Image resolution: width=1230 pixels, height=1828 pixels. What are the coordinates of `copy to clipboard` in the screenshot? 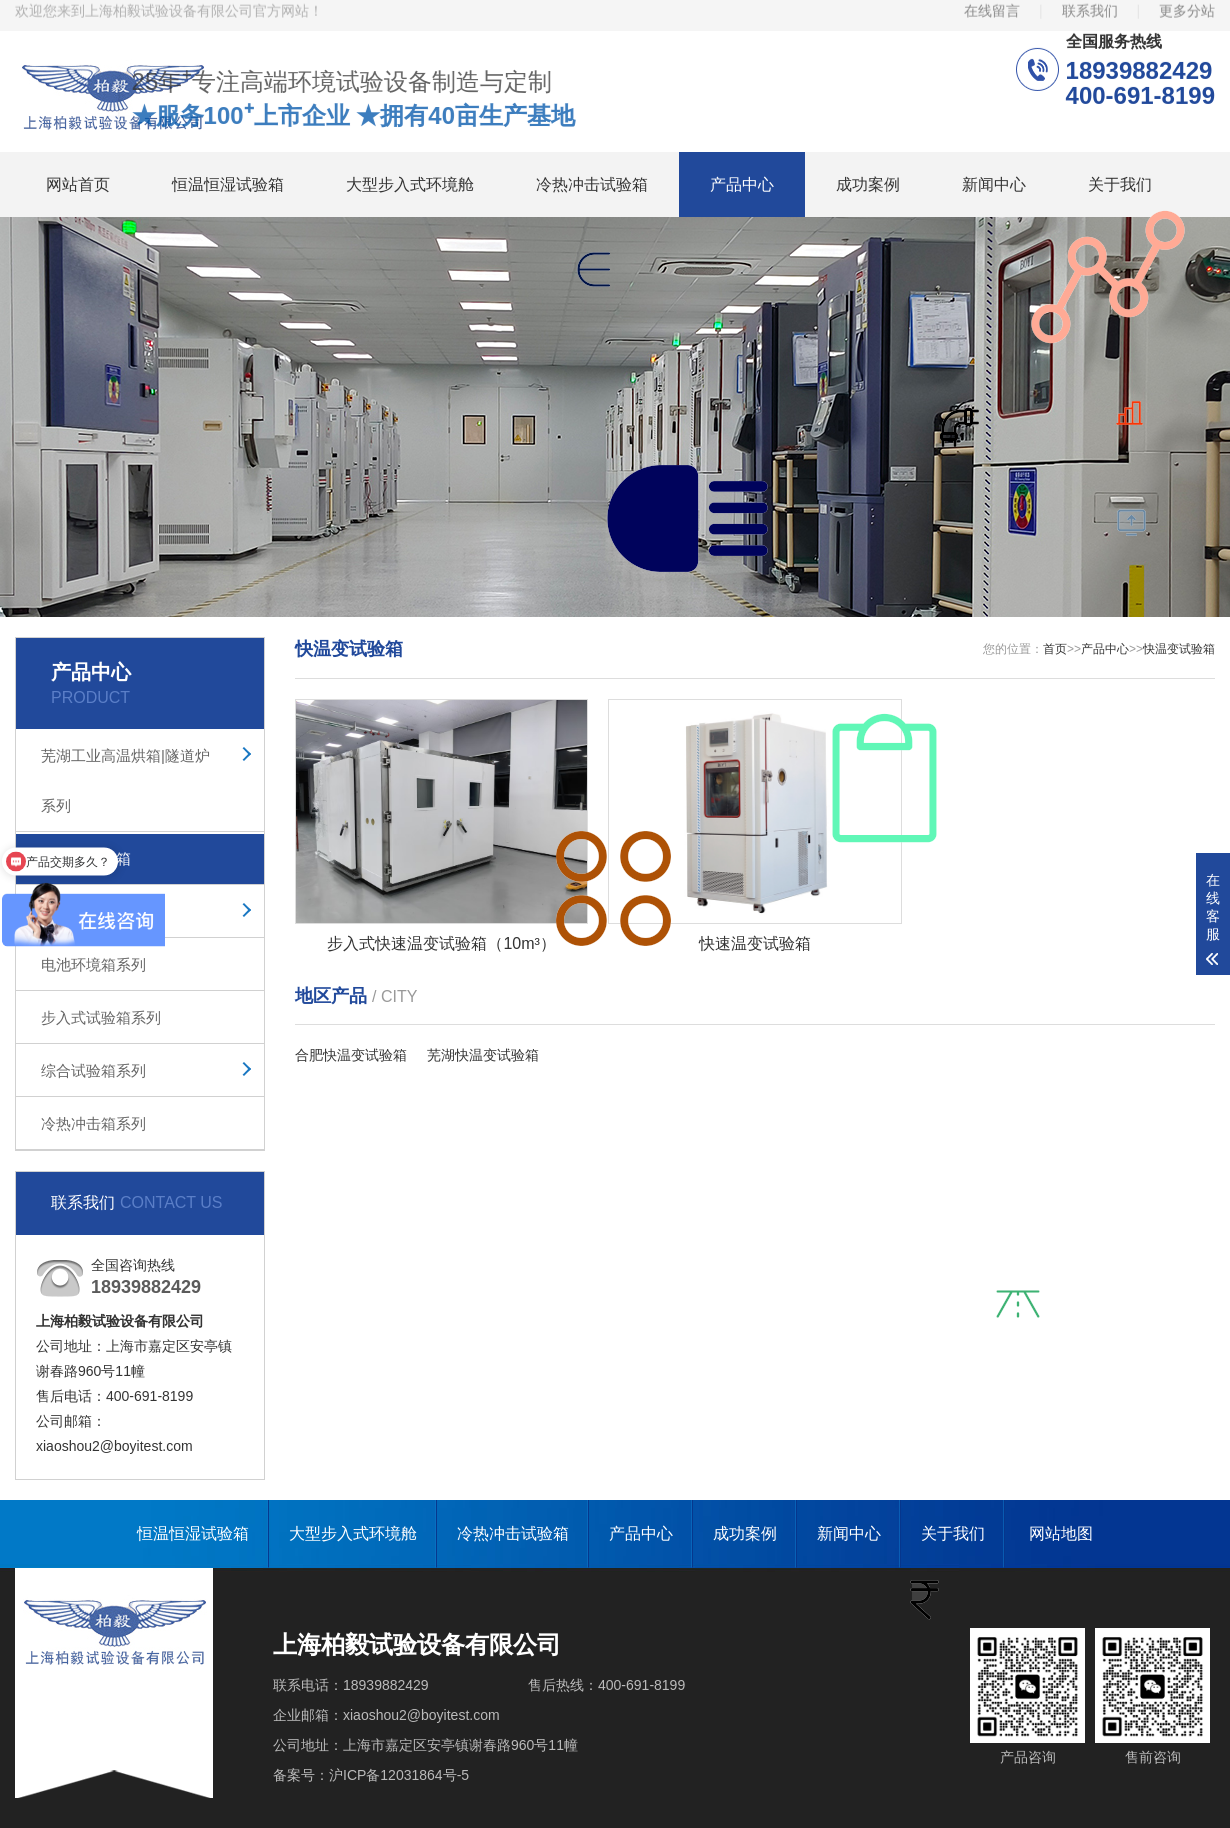 It's located at (884, 780).